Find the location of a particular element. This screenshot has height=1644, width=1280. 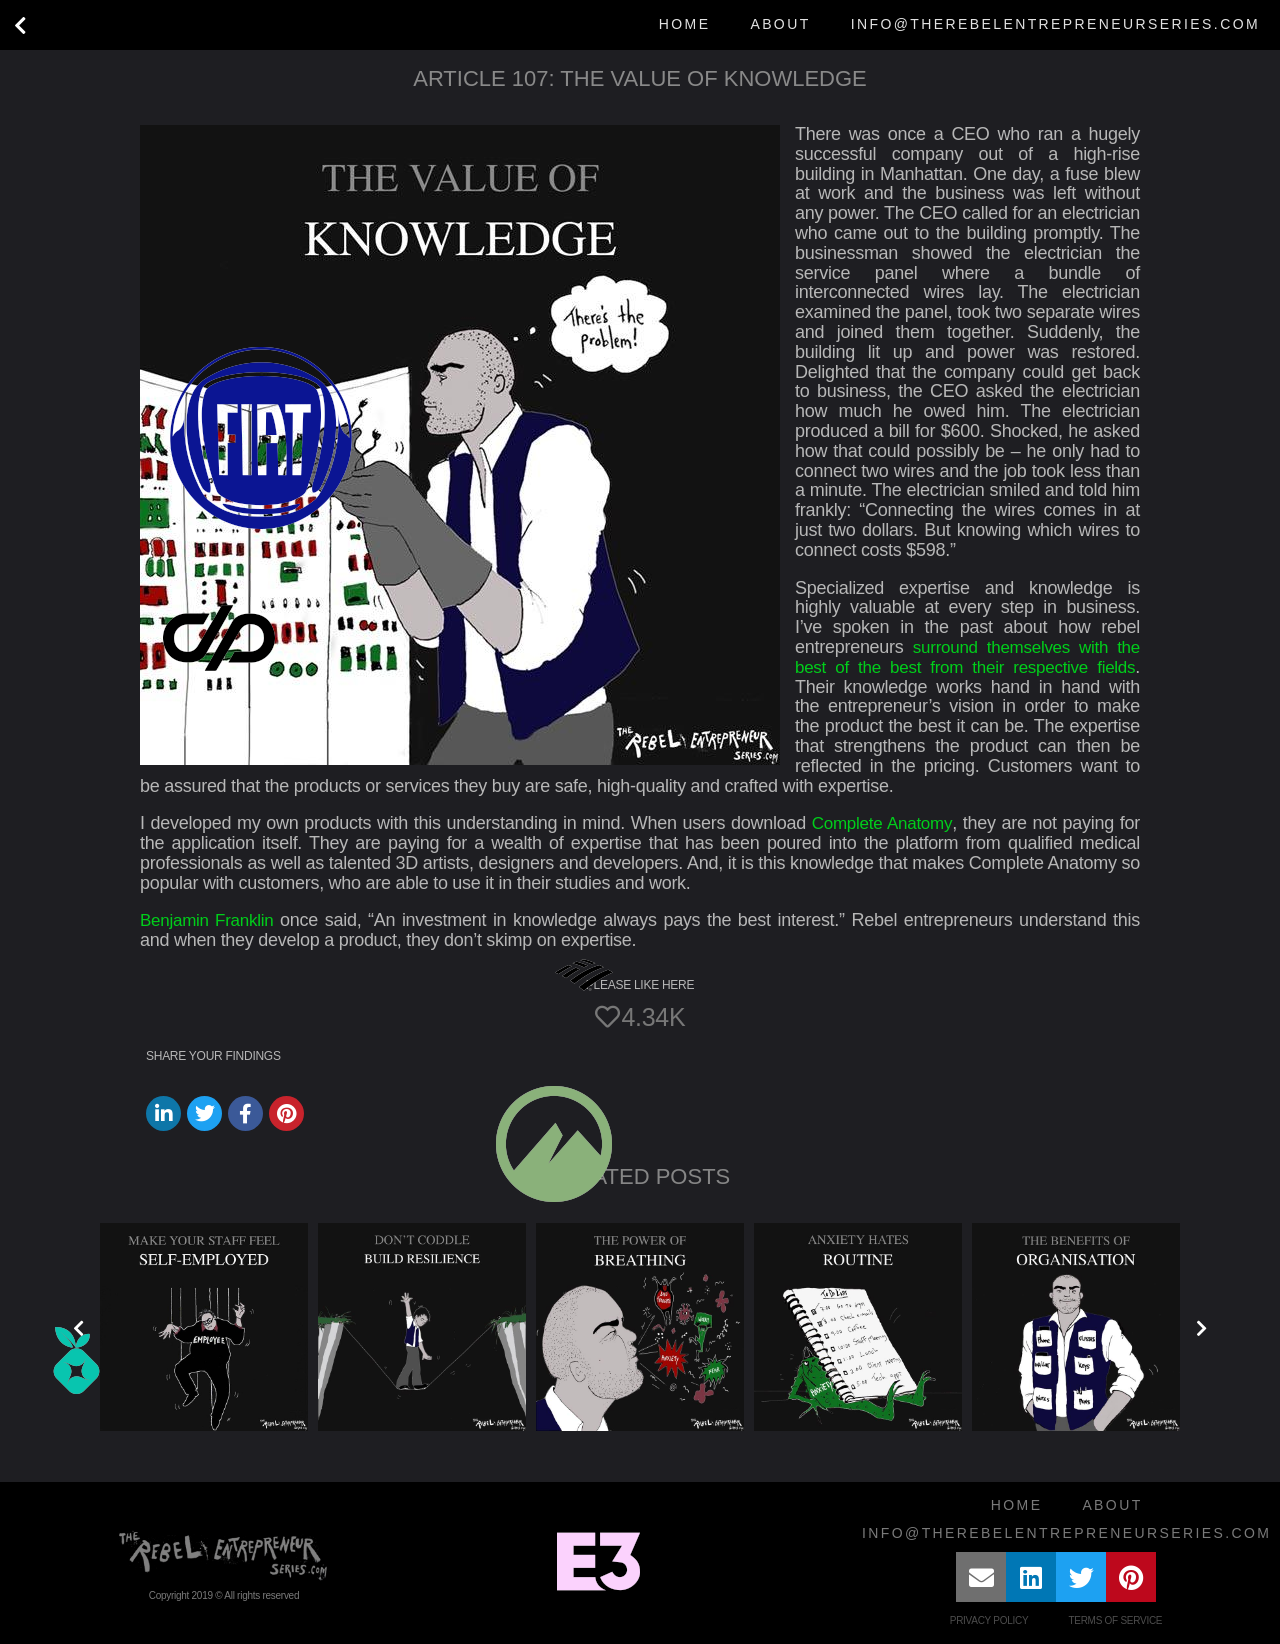

E3 (Electronic Entertainment Expo) logo is located at coordinates (598, 1561).